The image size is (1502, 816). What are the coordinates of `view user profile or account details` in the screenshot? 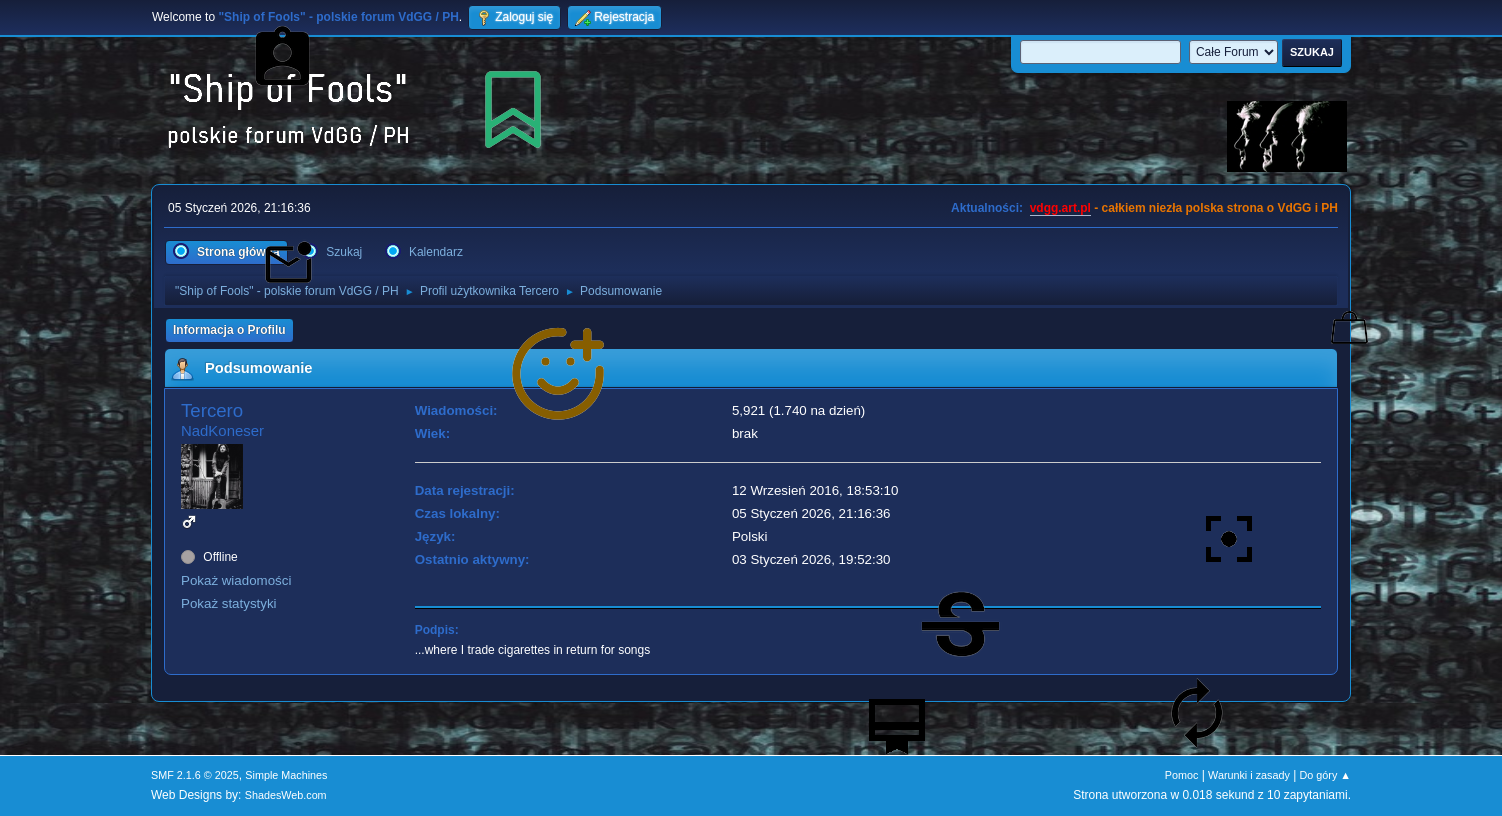 It's located at (282, 58).